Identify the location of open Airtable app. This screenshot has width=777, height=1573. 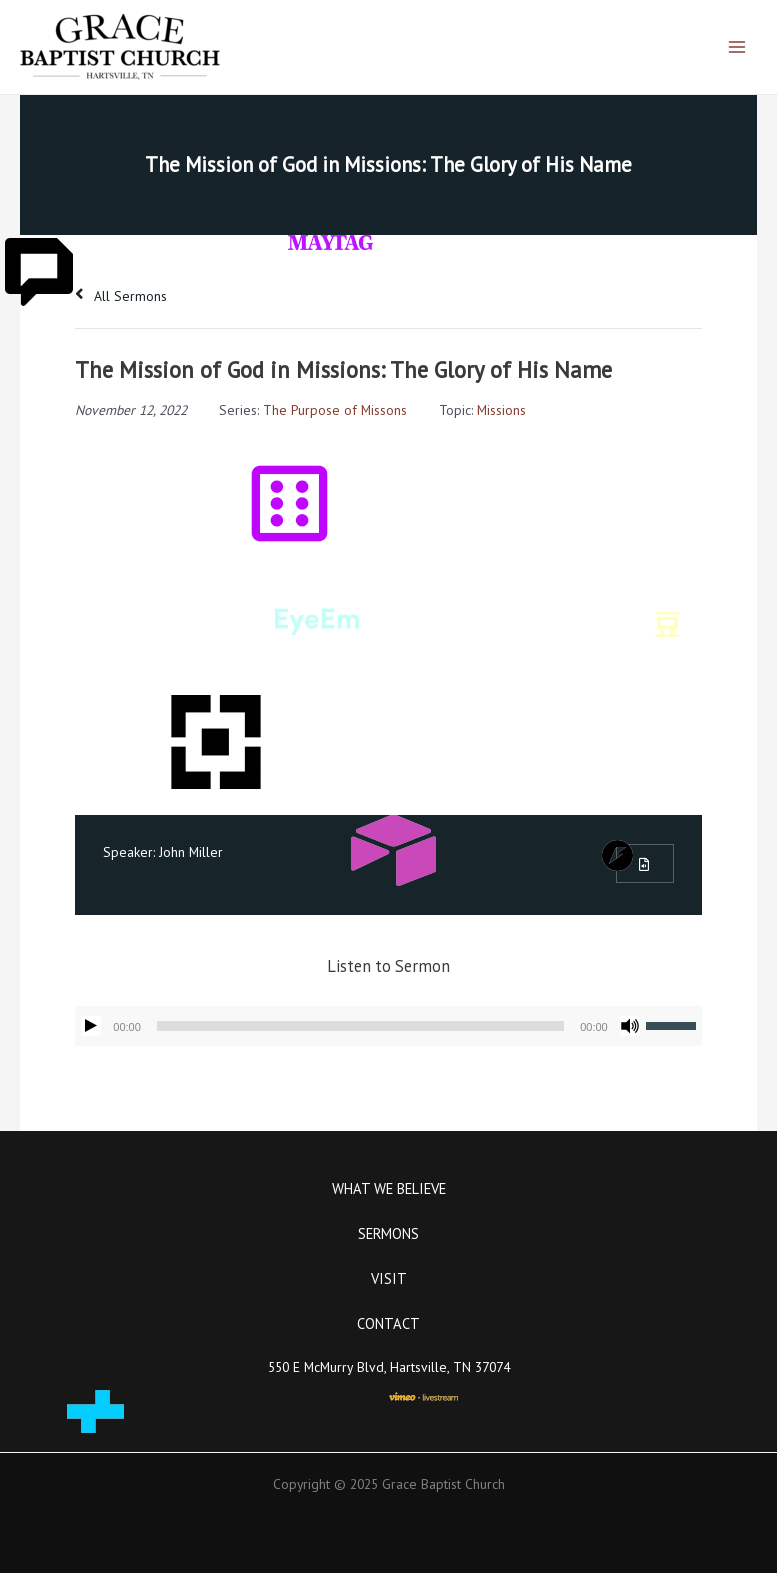
(393, 850).